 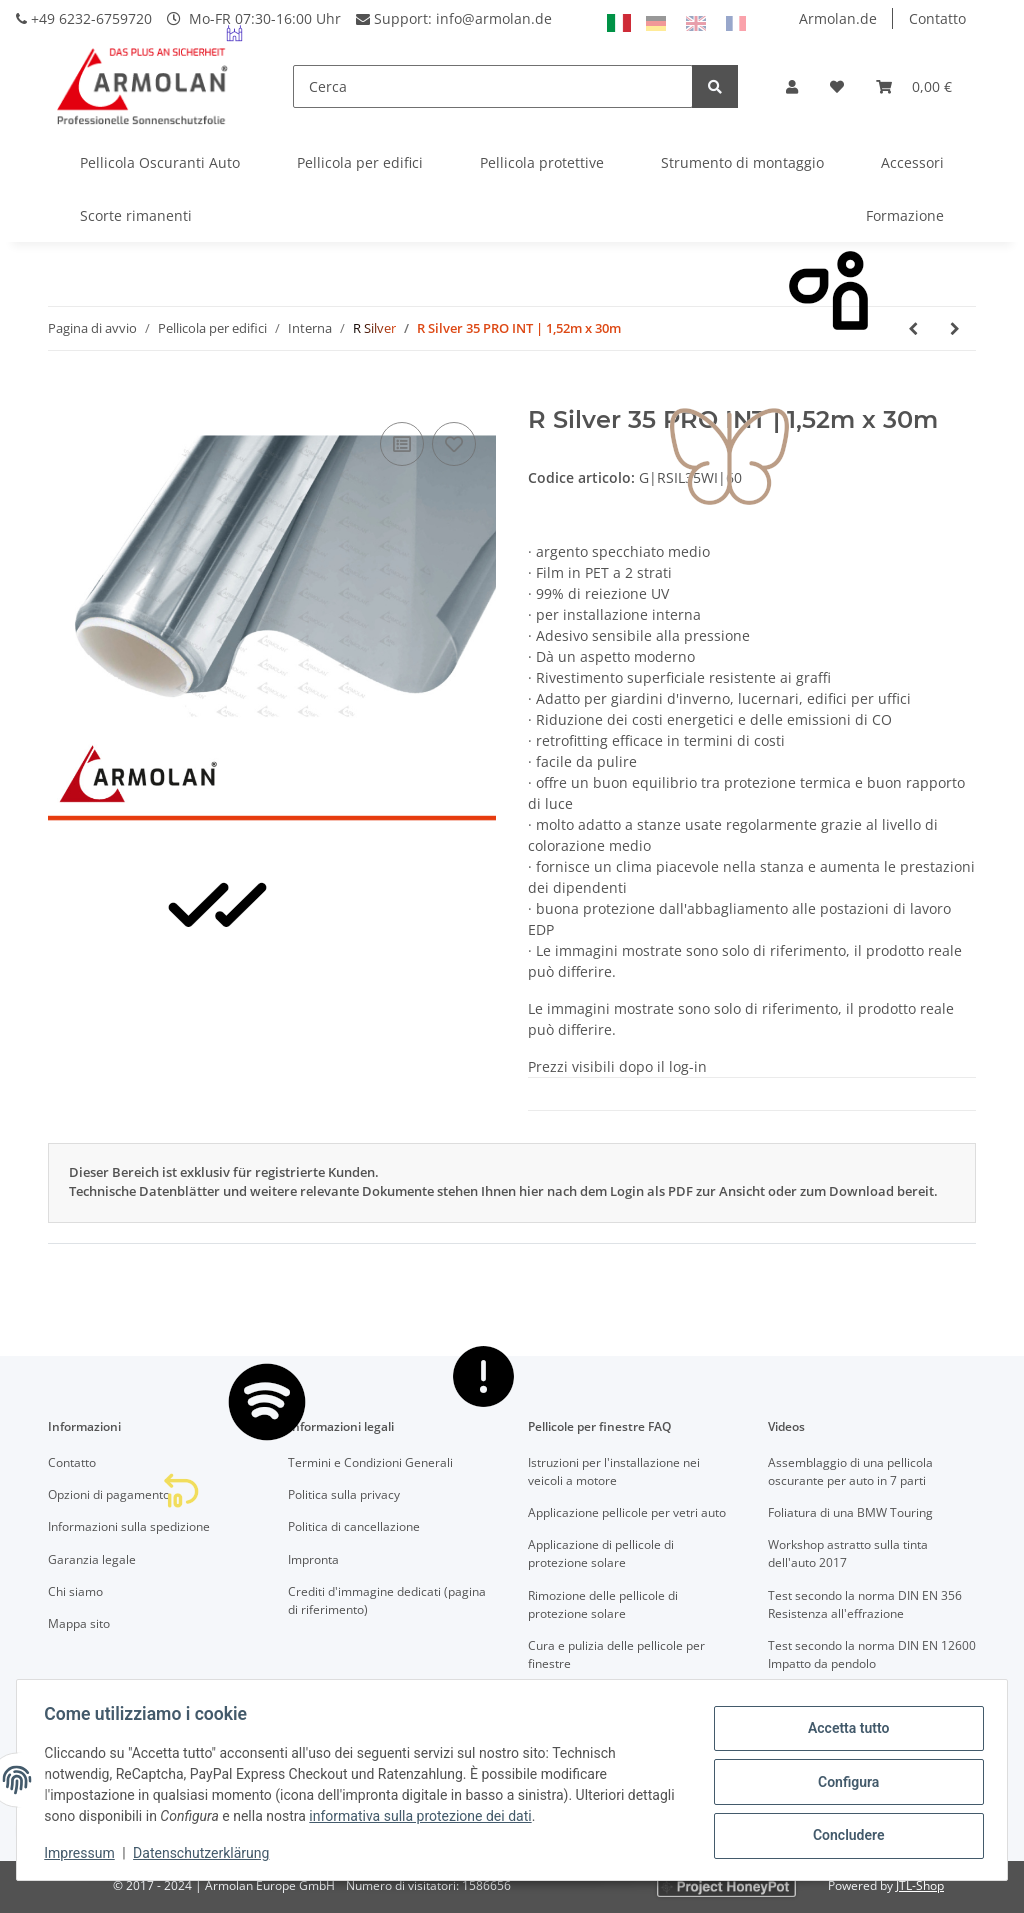 I want to click on find nearby synagogues, so click(x=234, y=33).